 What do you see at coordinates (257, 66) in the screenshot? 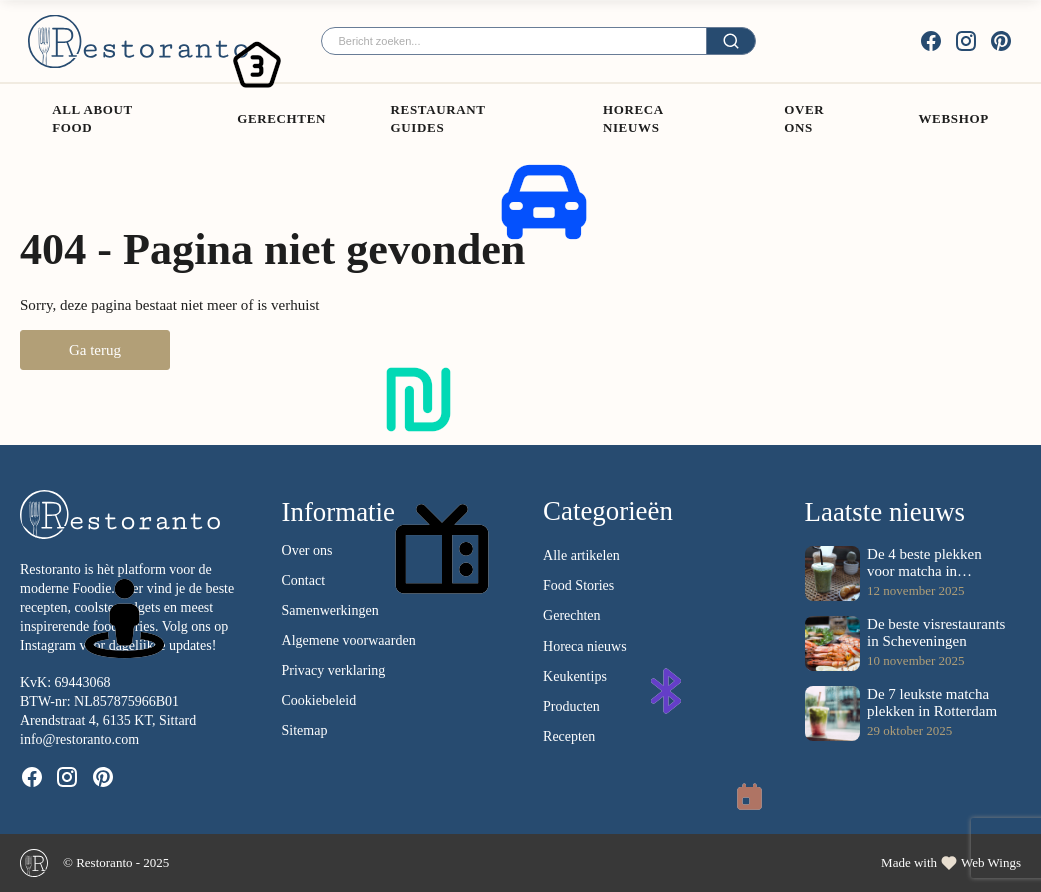
I see `step 3 in a multi-step process` at bounding box center [257, 66].